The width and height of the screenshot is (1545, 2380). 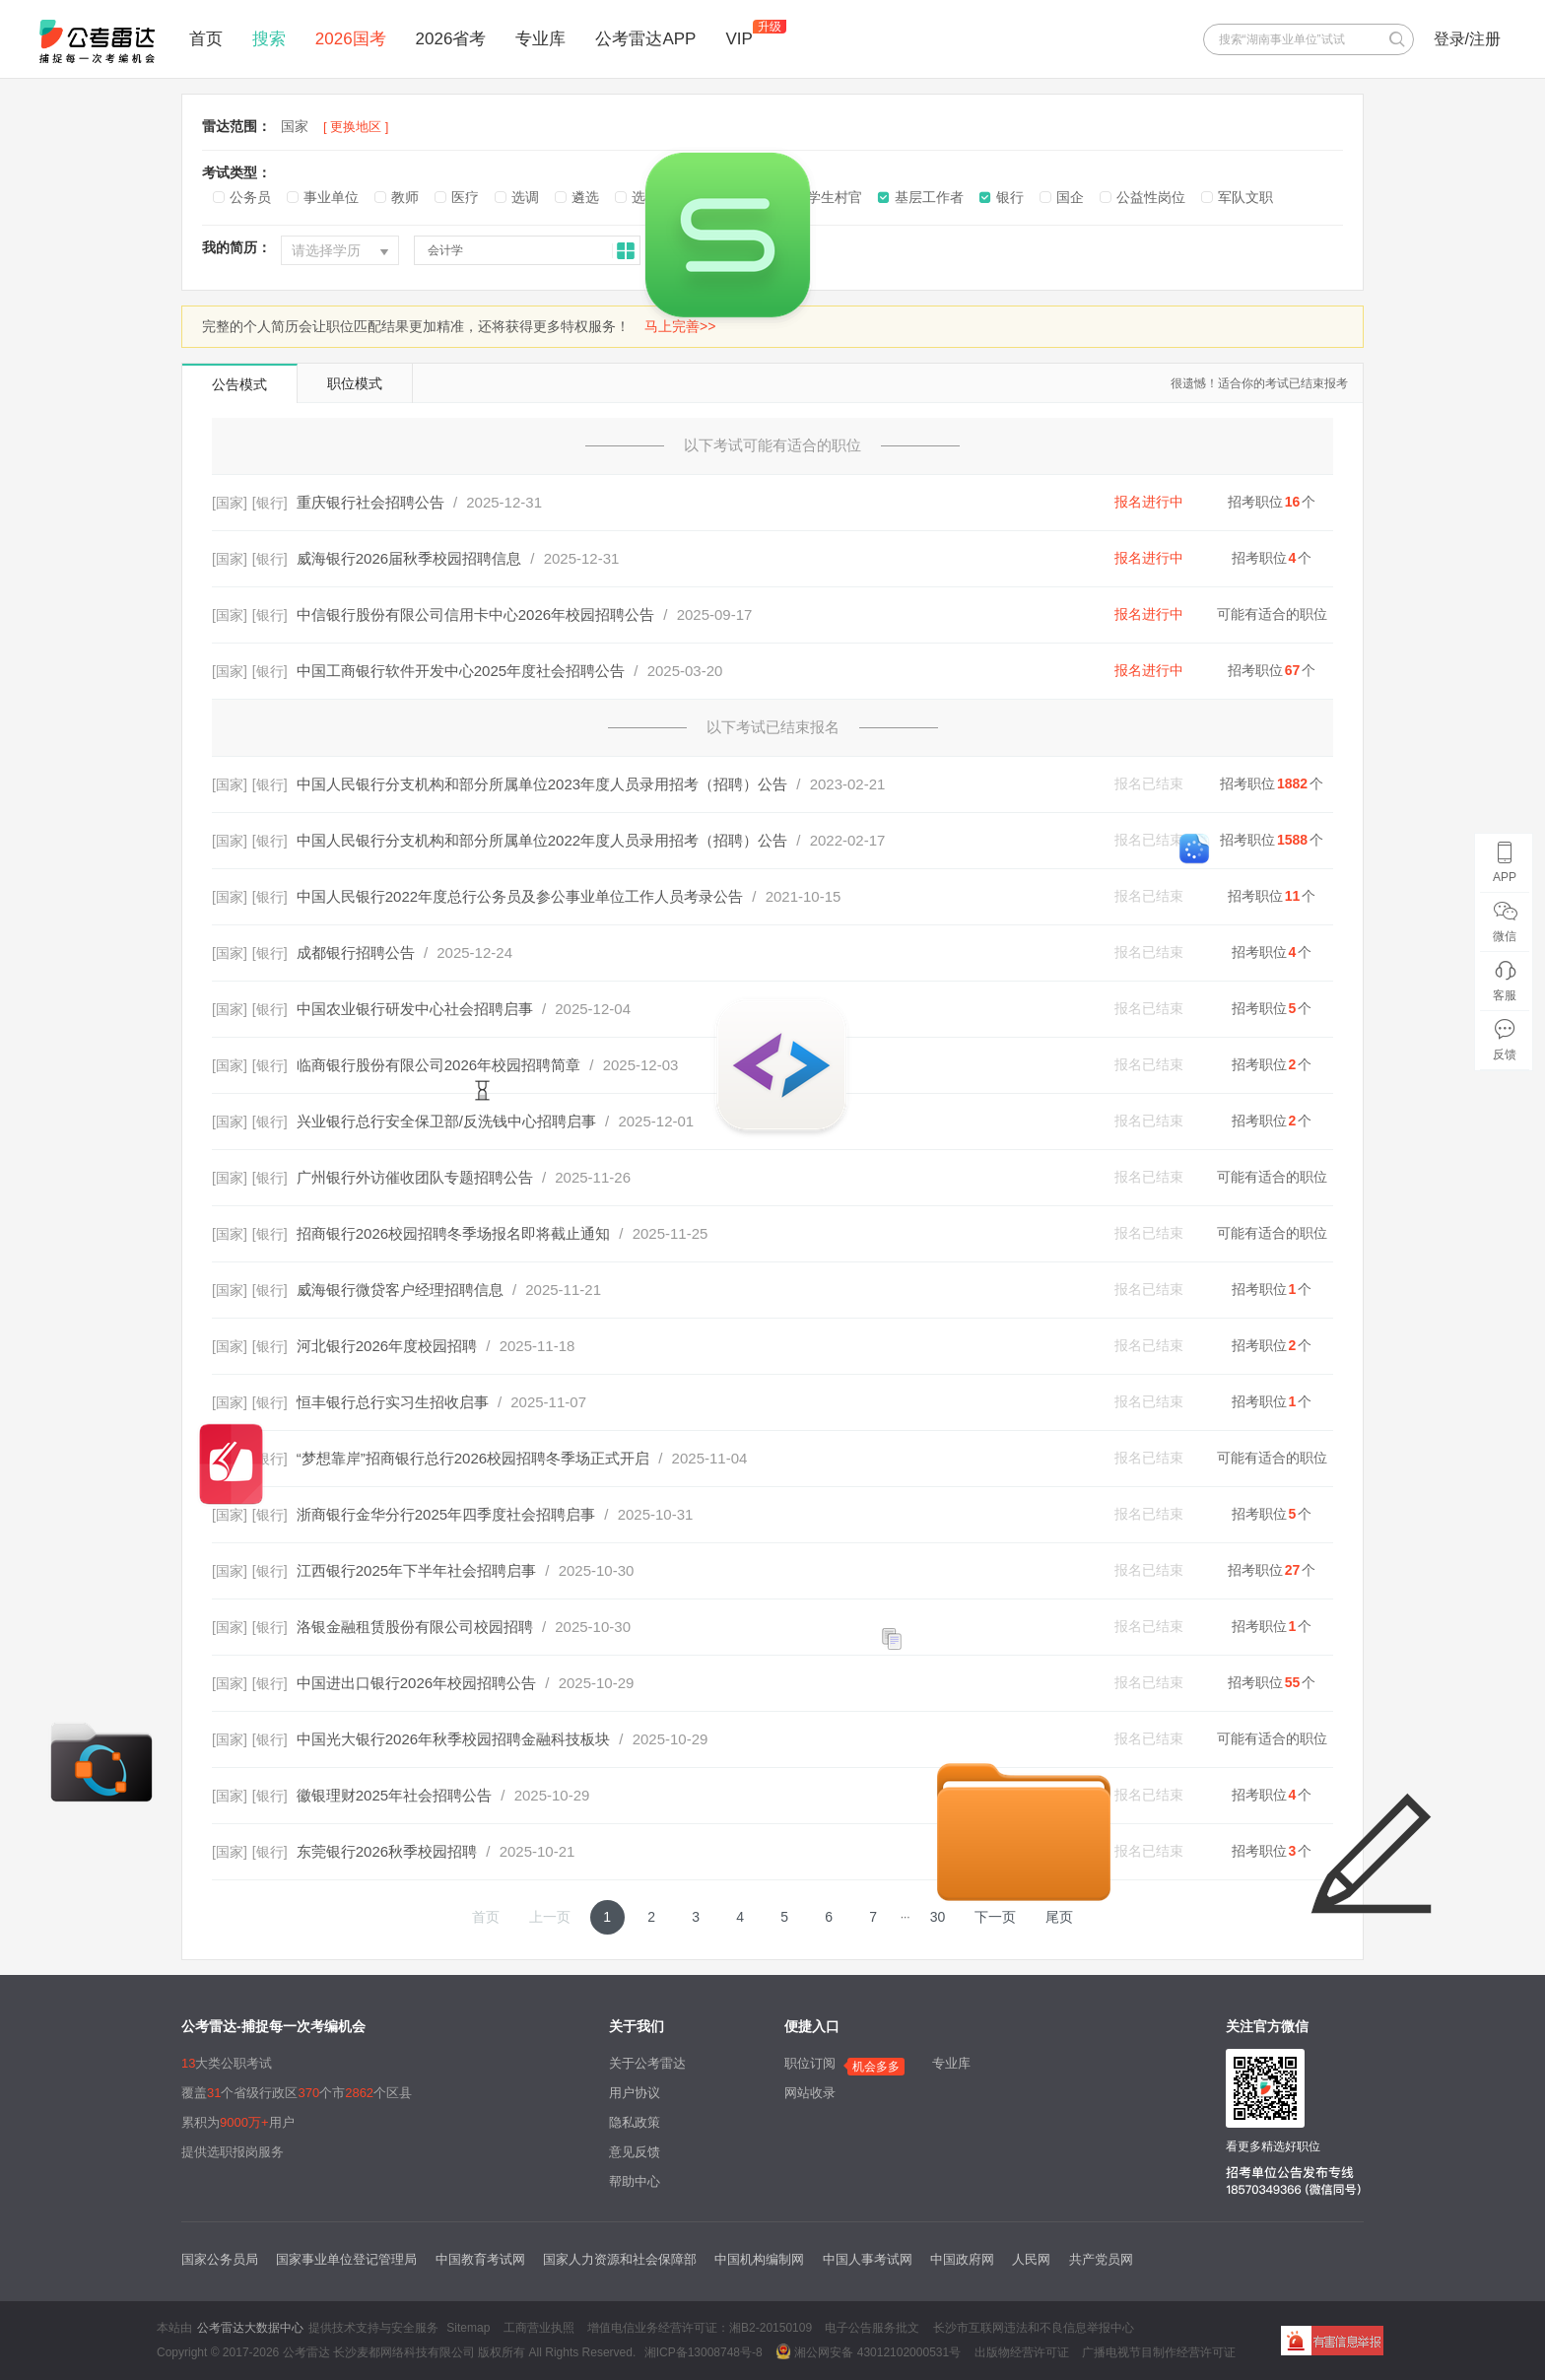 What do you see at coordinates (231, 1463) in the screenshot?
I see `postscript or vector document file` at bounding box center [231, 1463].